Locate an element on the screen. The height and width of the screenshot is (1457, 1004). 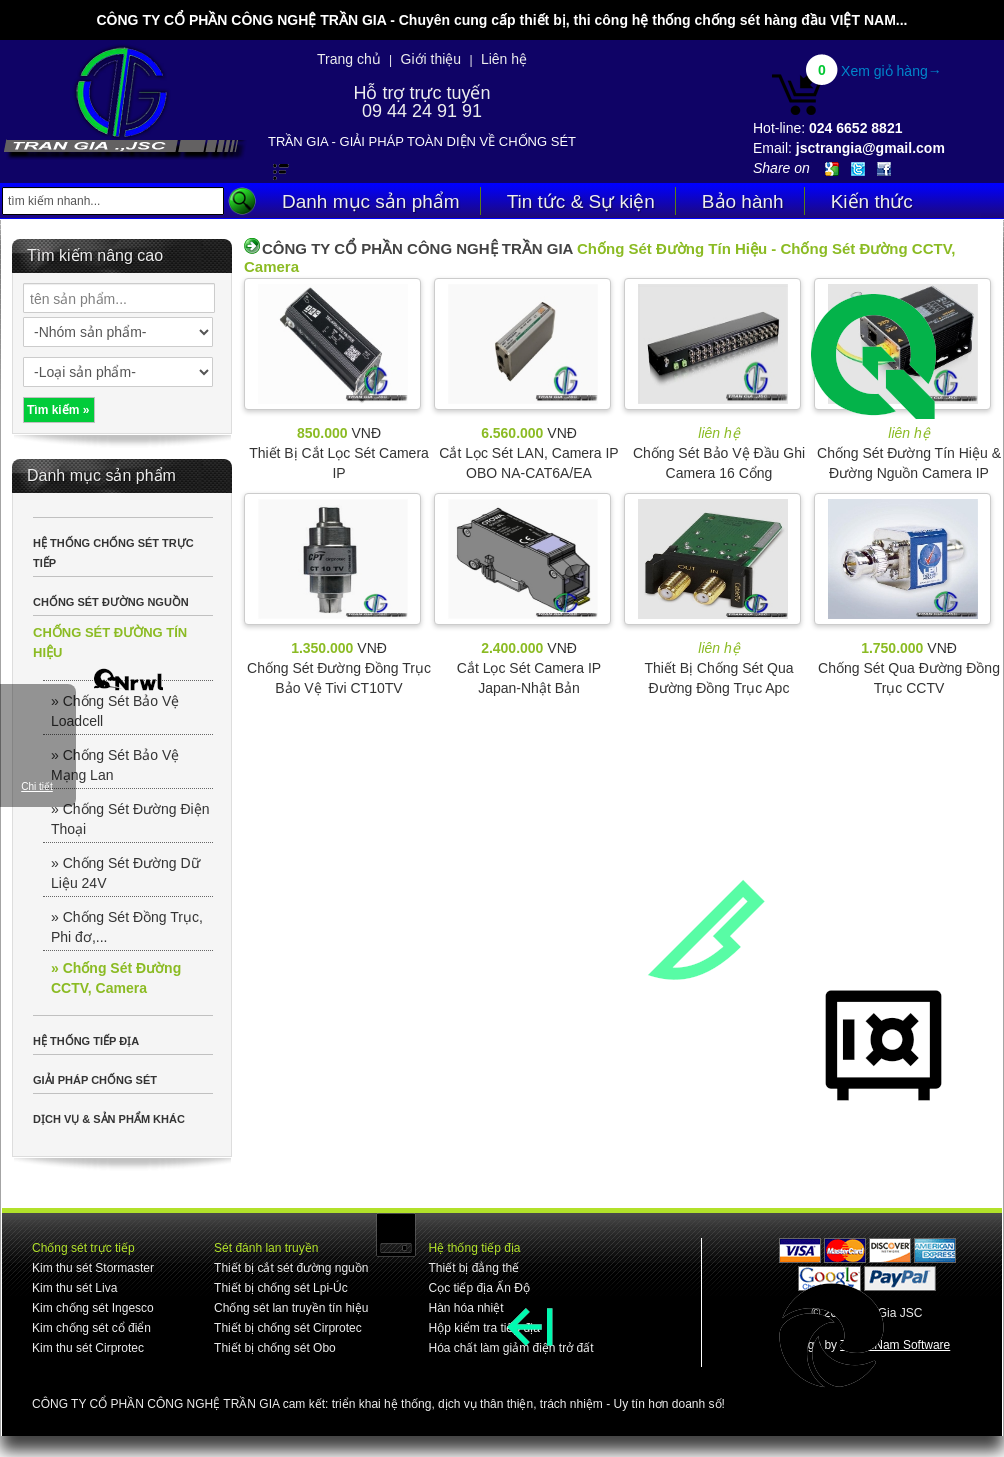
access storage or hard drive settings is located at coordinates (396, 1235).